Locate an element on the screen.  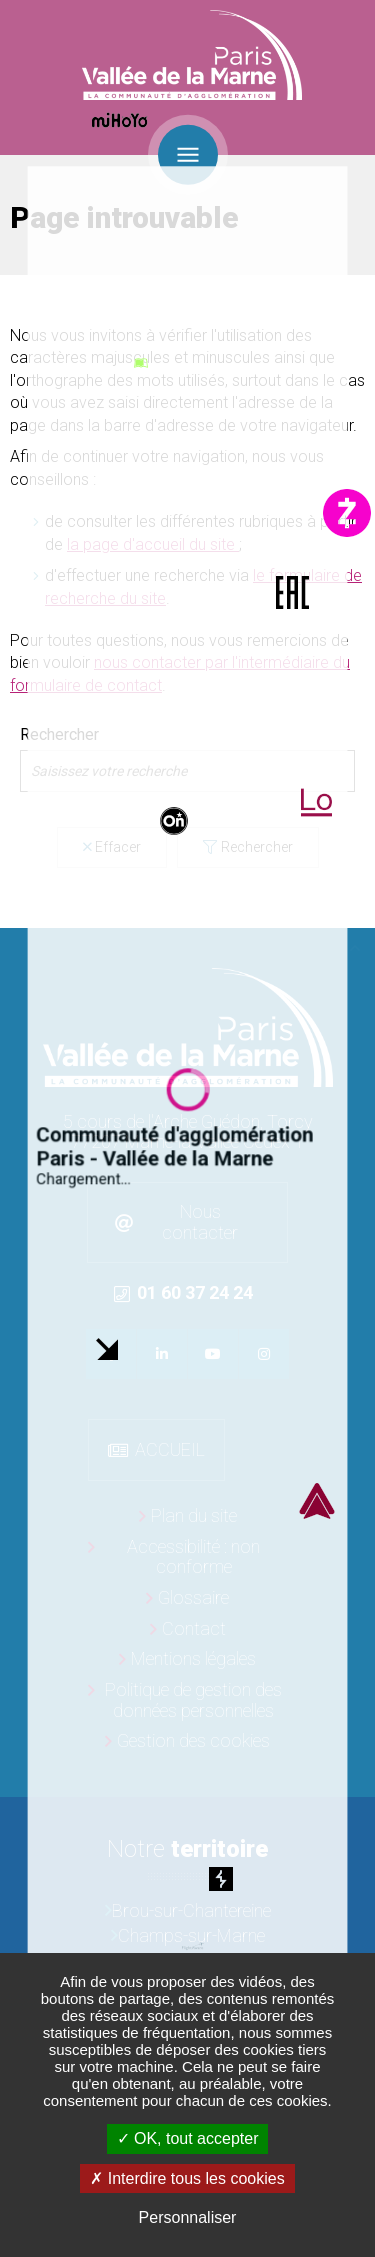
EAC (Eurasian Conformity) certification mark is located at coordinates (292, 592).